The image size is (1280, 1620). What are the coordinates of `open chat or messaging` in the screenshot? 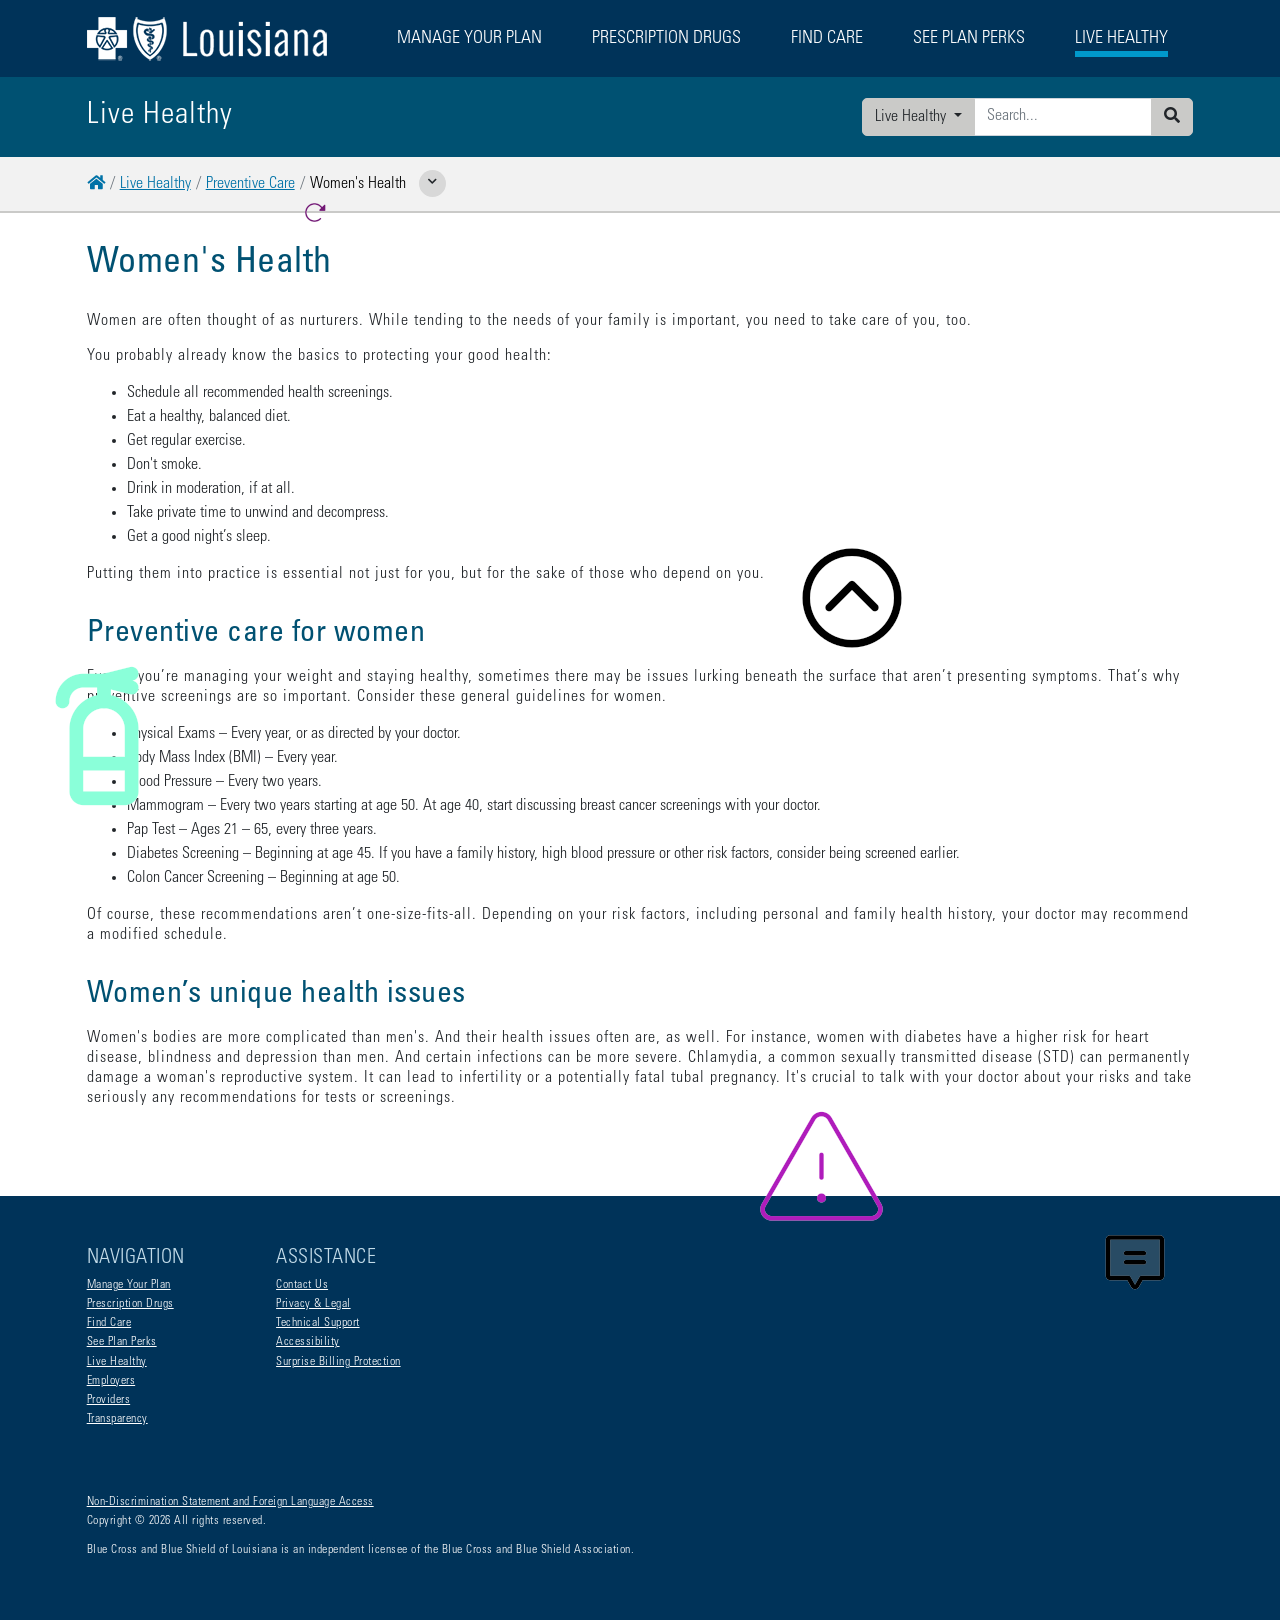 It's located at (1135, 1260).